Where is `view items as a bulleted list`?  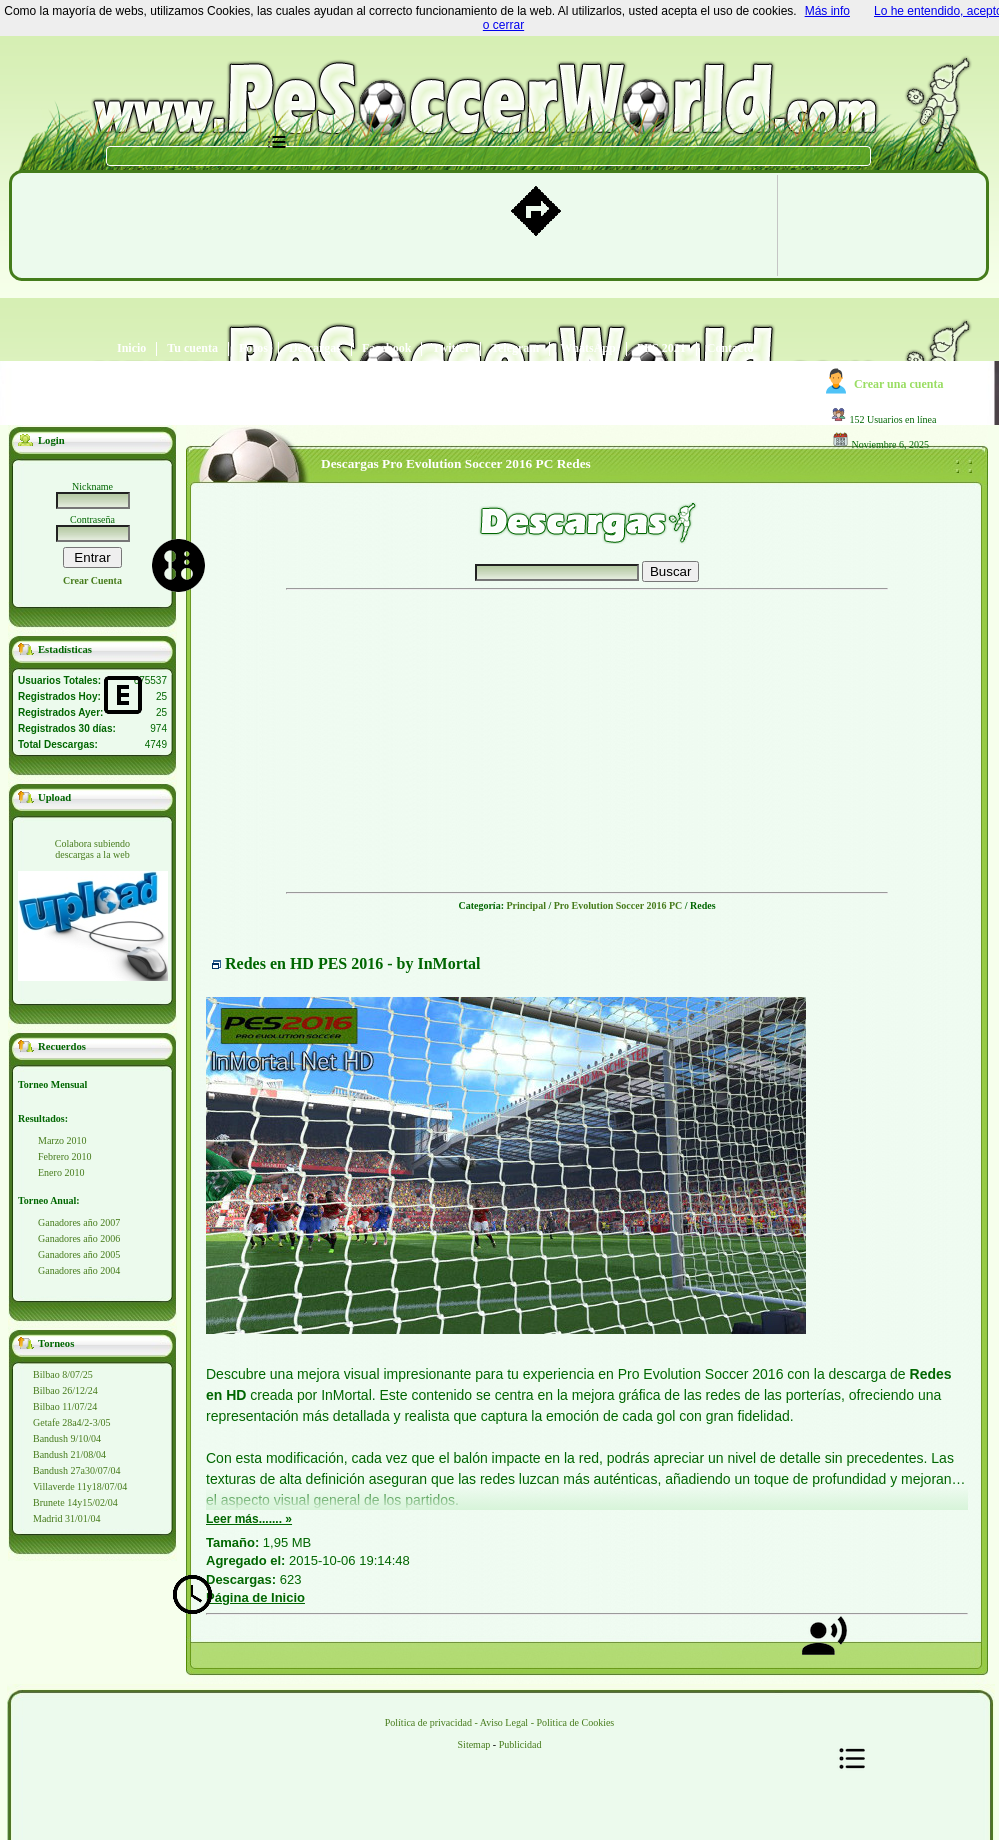
view items as a bulleted list is located at coordinates (852, 1758).